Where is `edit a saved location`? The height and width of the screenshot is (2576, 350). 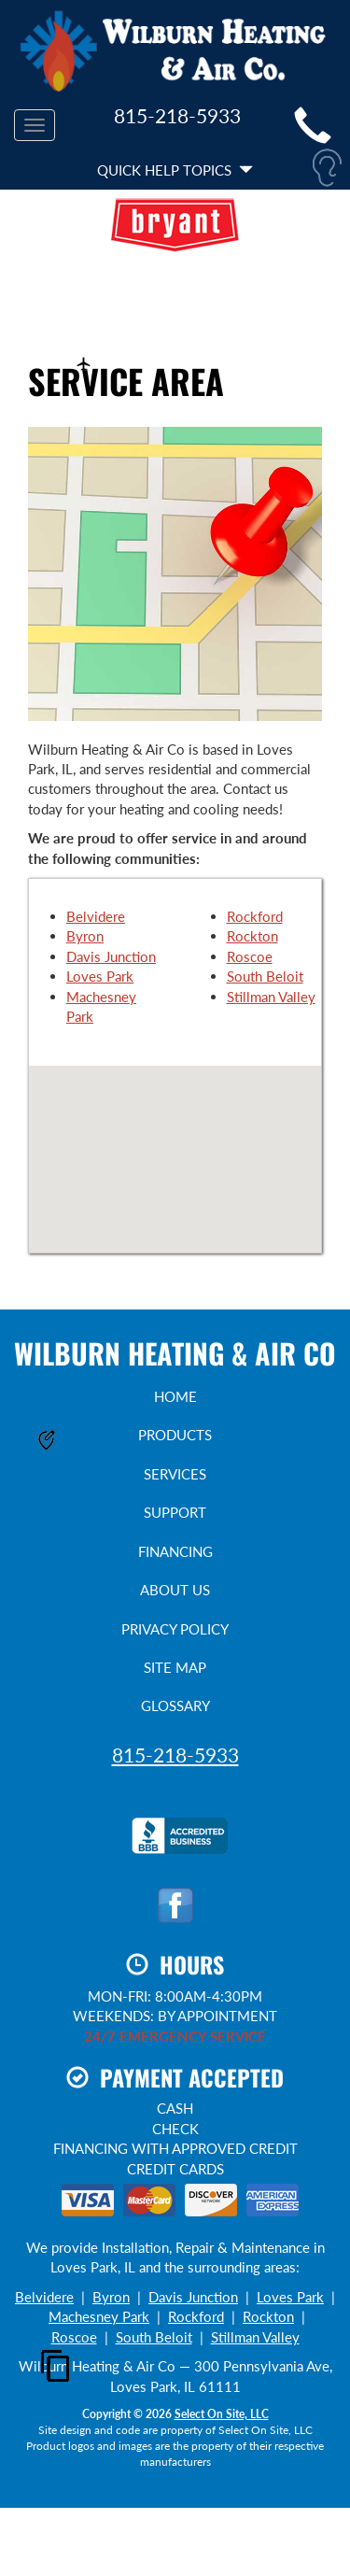 edit a saved location is located at coordinates (46, 1440).